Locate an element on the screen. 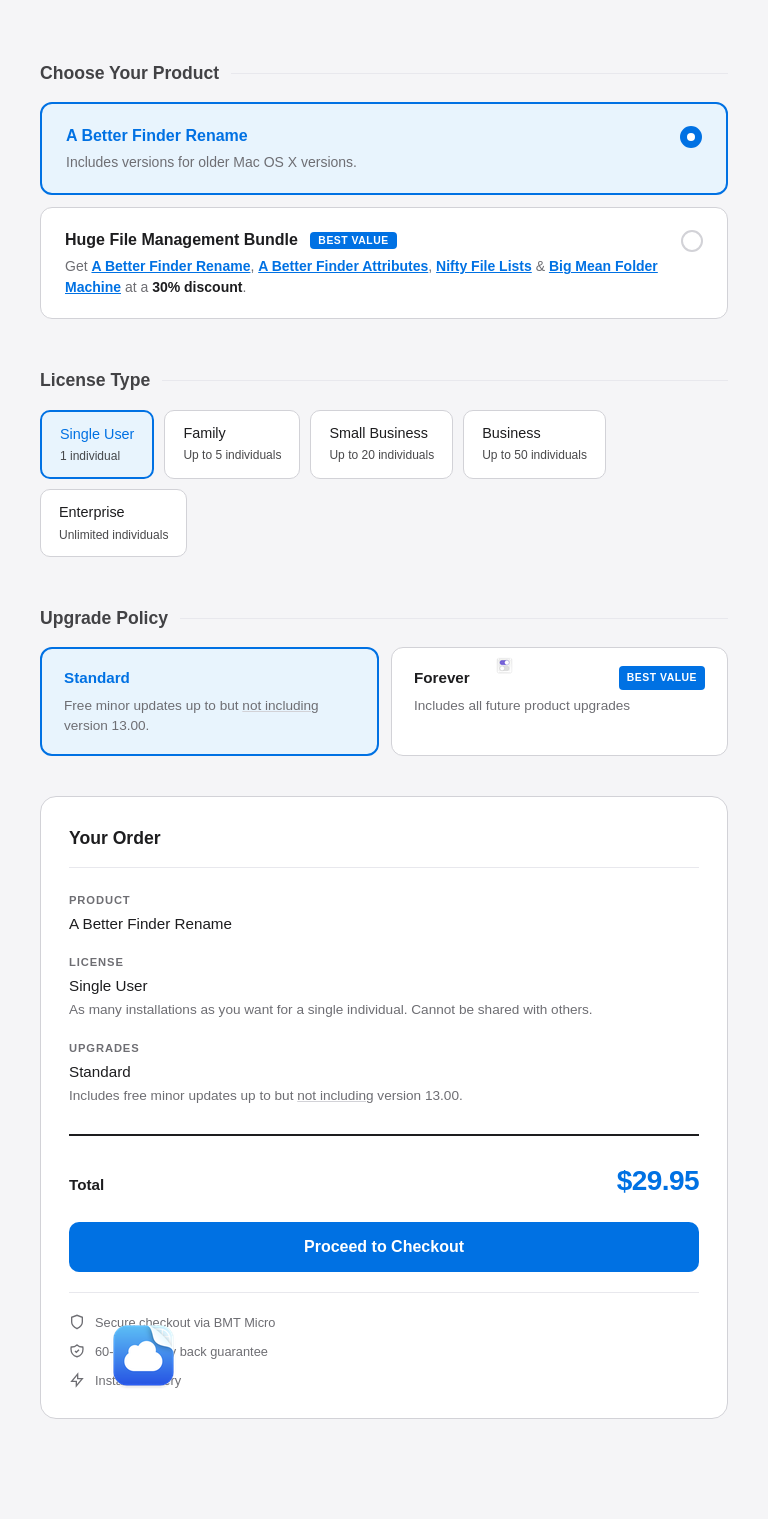  manage web apps and progressive web applications is located at coordinates (143, 1355).